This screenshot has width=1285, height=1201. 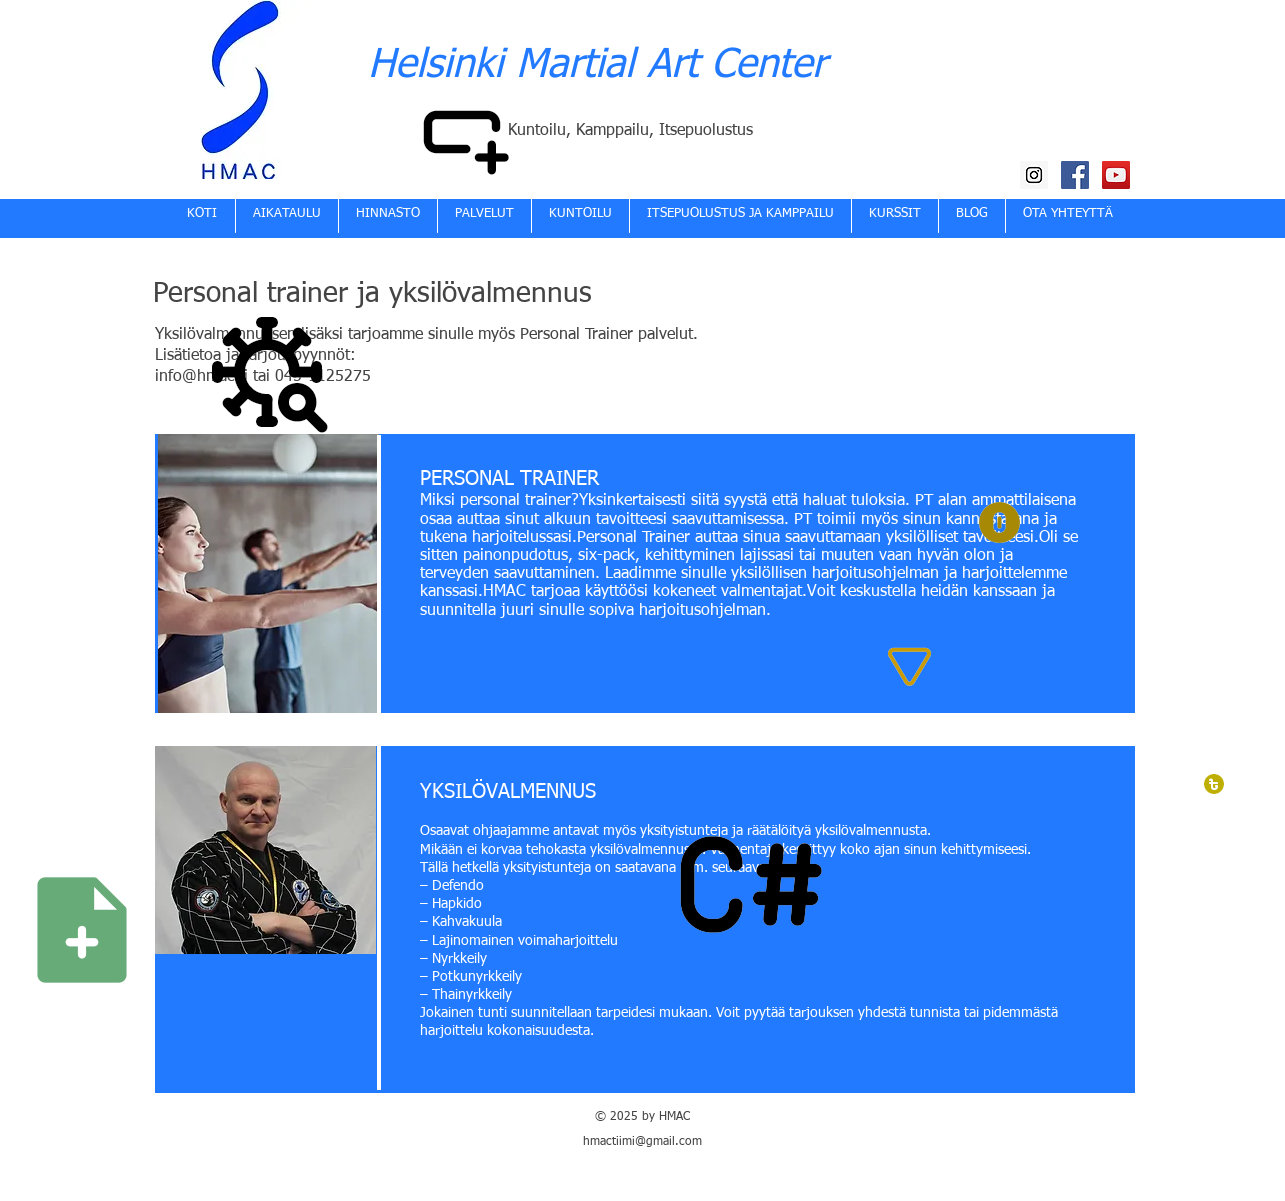 What do you see at coordinates (462, 132) in the screenshot?
I see `add a new variable` at bounding box center [462, 132].